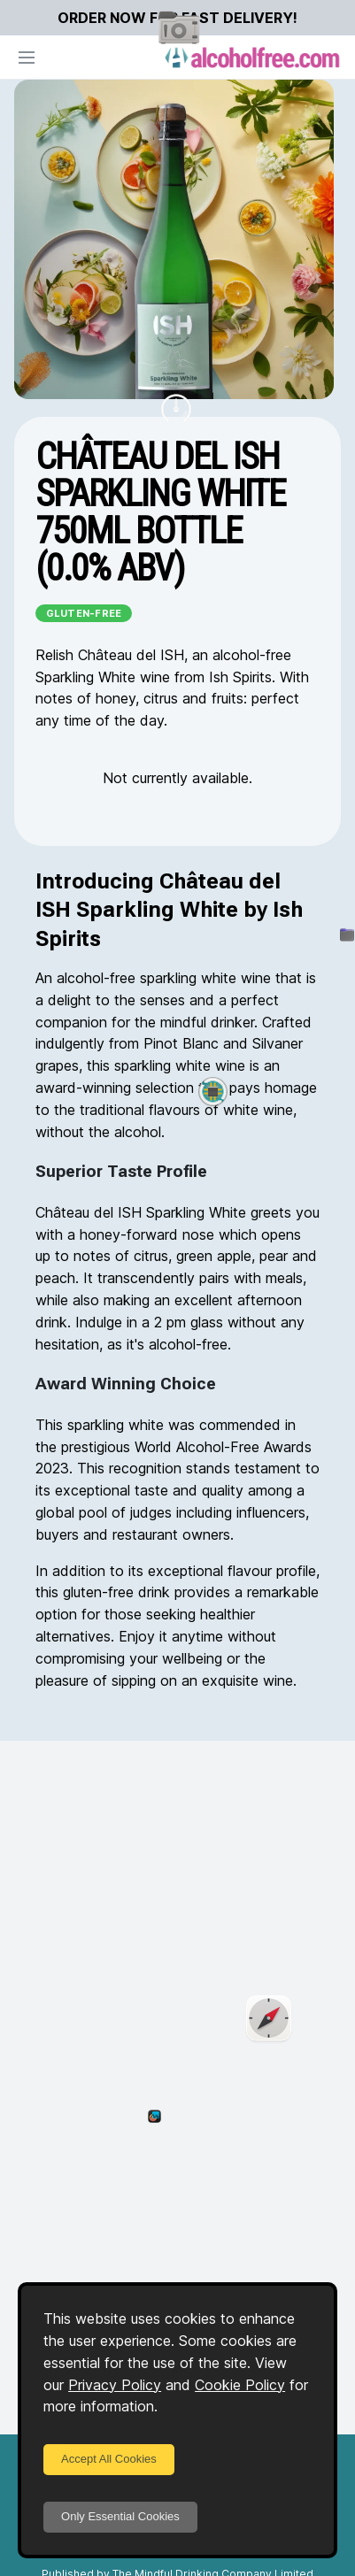 Image resolution: width=355 pixels, height=2576 pixels. What do you see at coordinates (268, 2018) in the screenshot?
I see `open navigation or compass preferences` at bounding box center [268, 2018].